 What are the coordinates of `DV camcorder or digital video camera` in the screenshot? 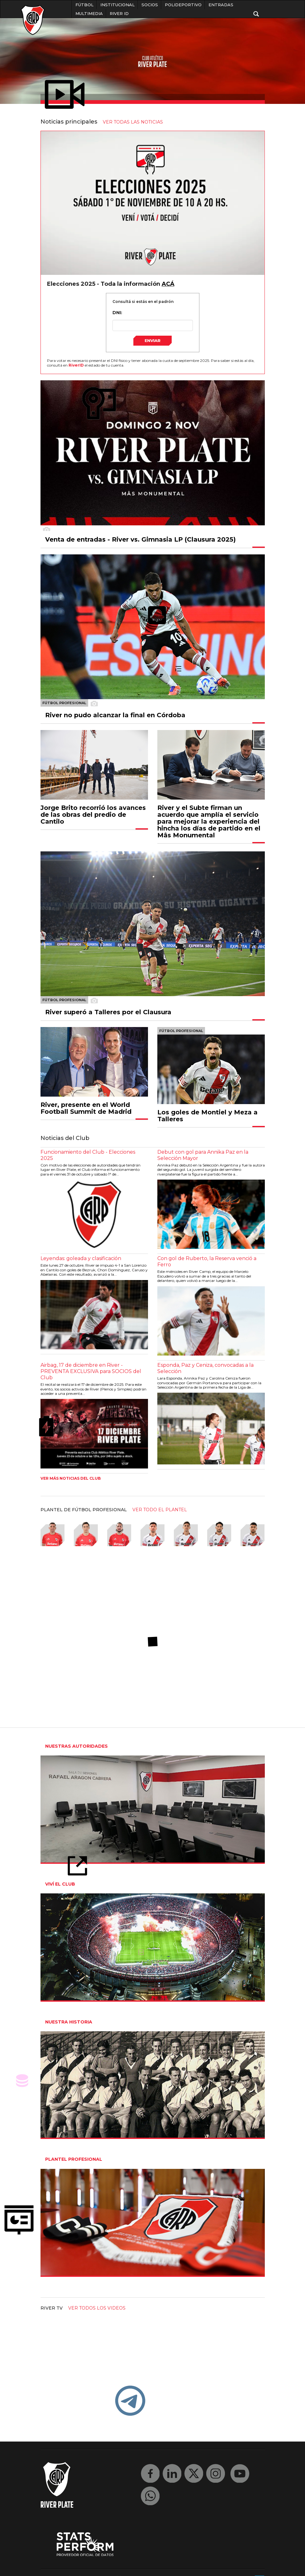 It's located at (100, 403).